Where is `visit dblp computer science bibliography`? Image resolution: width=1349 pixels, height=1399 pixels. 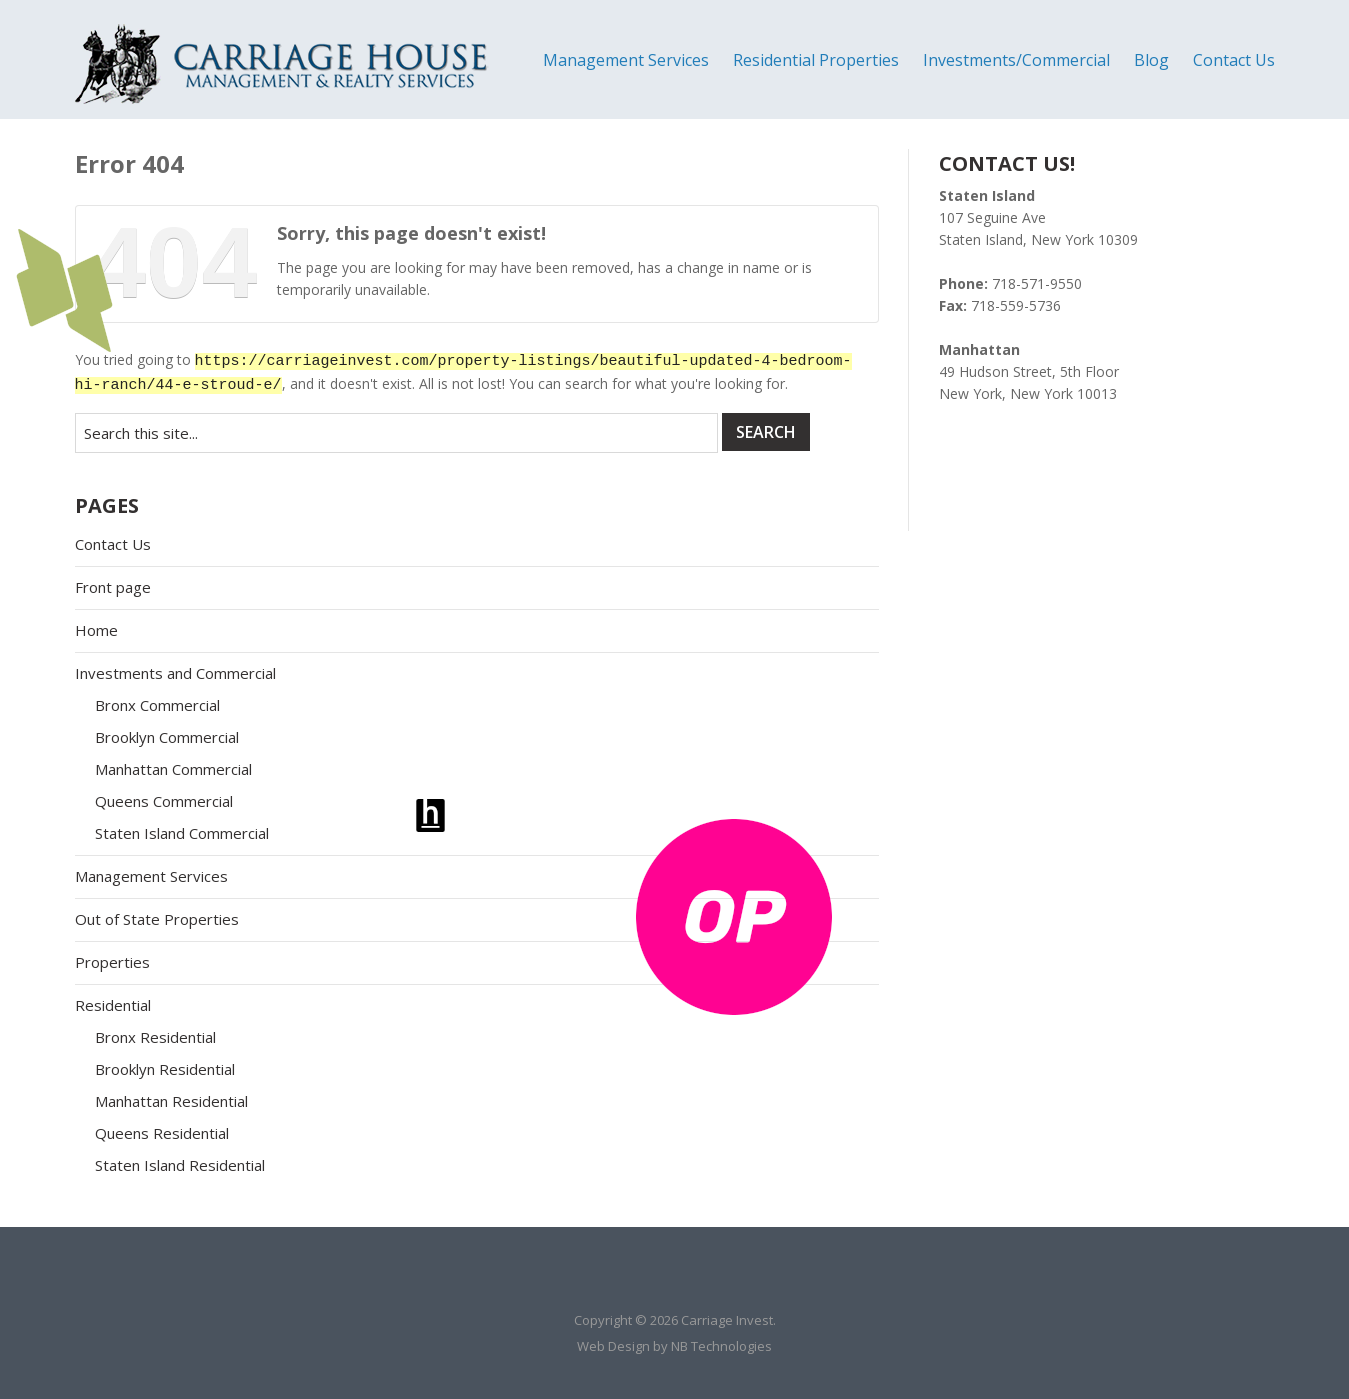 visit dblp computer science bibliography is located at coordinates (64, 290).